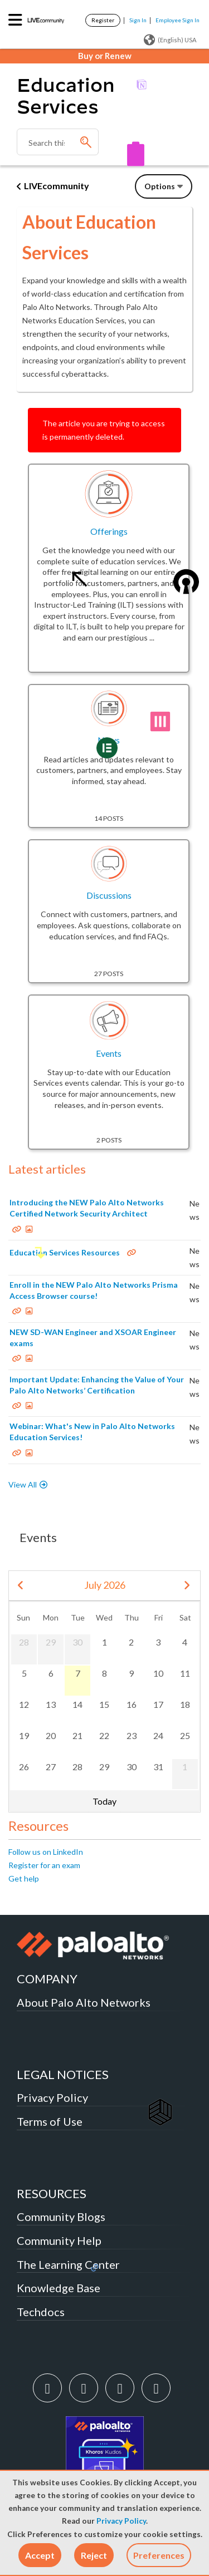 Image resolution: width=209 pixels, height=2576 pixels. What do you see at coordinates (135, 154) in the screenshot?
I see `indicates low battery level` at bounding box center [135, 154].